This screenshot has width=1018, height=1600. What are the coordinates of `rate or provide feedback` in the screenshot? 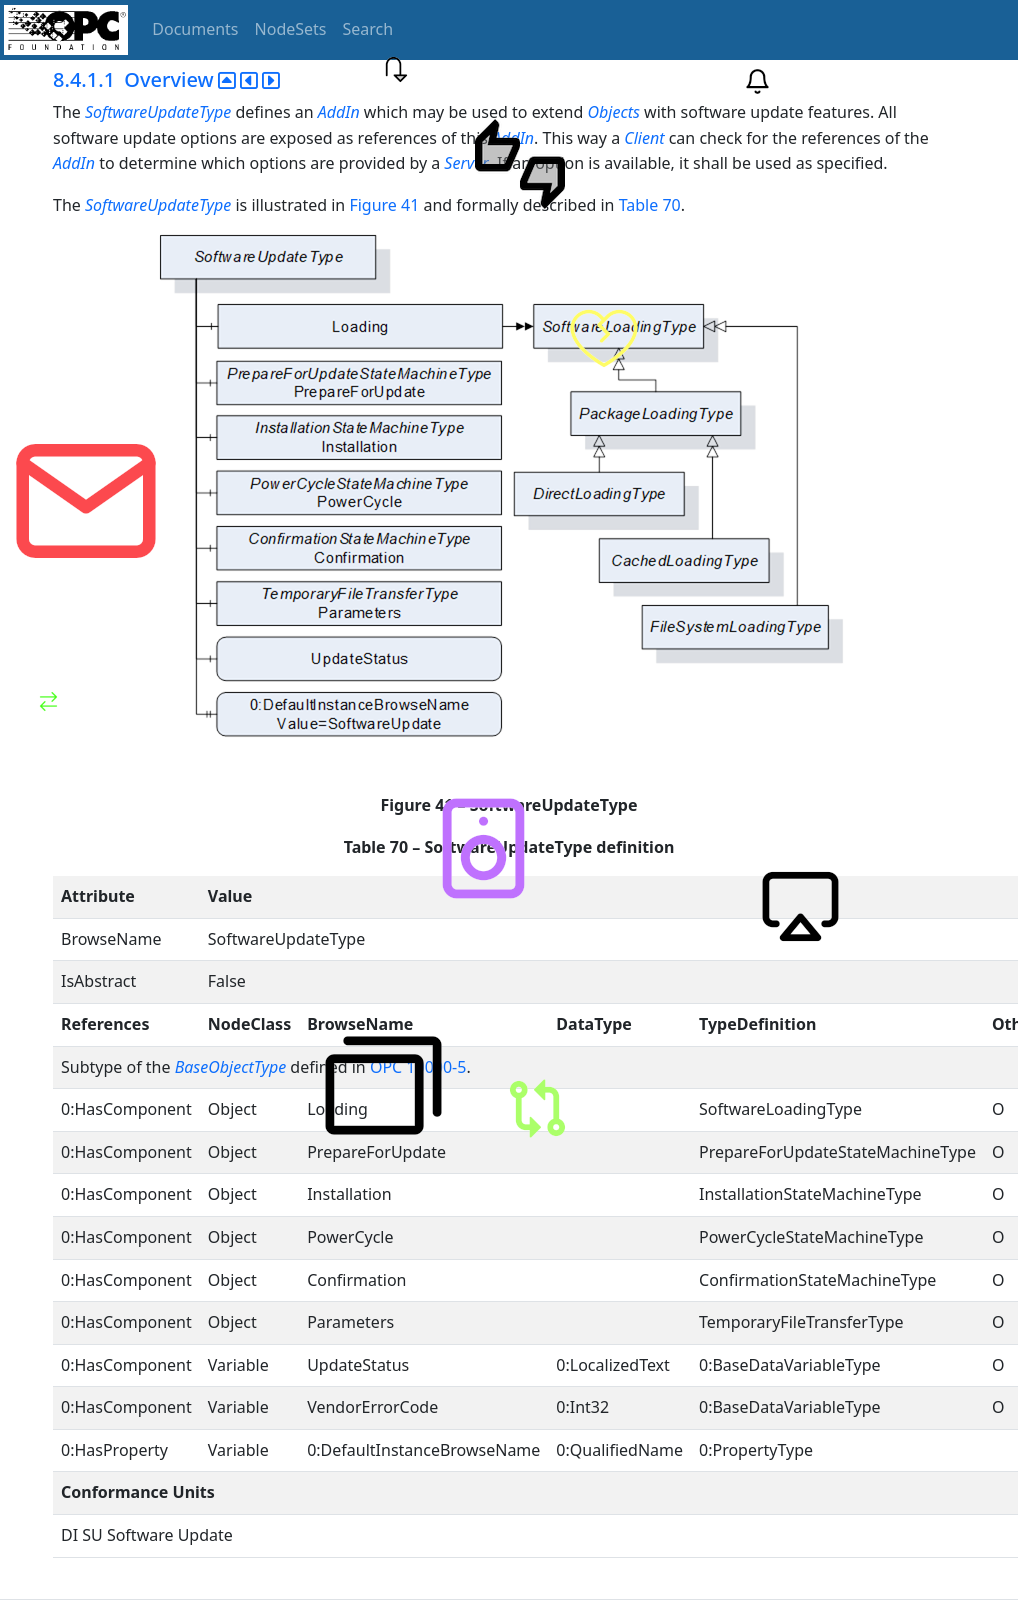 It's located at (520, 164).